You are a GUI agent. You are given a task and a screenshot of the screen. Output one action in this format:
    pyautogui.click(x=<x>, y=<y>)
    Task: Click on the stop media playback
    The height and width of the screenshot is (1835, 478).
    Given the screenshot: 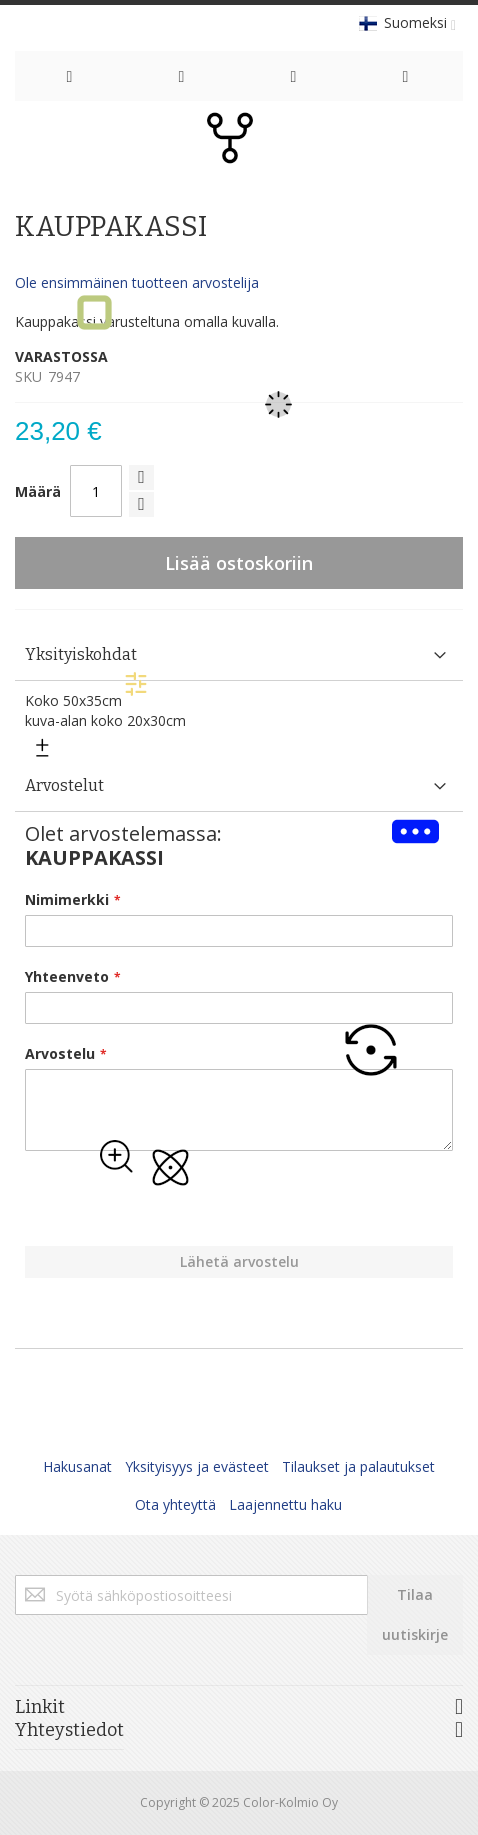 What is the action you would take?
    pyautogui.click(x=94, y=312)
    